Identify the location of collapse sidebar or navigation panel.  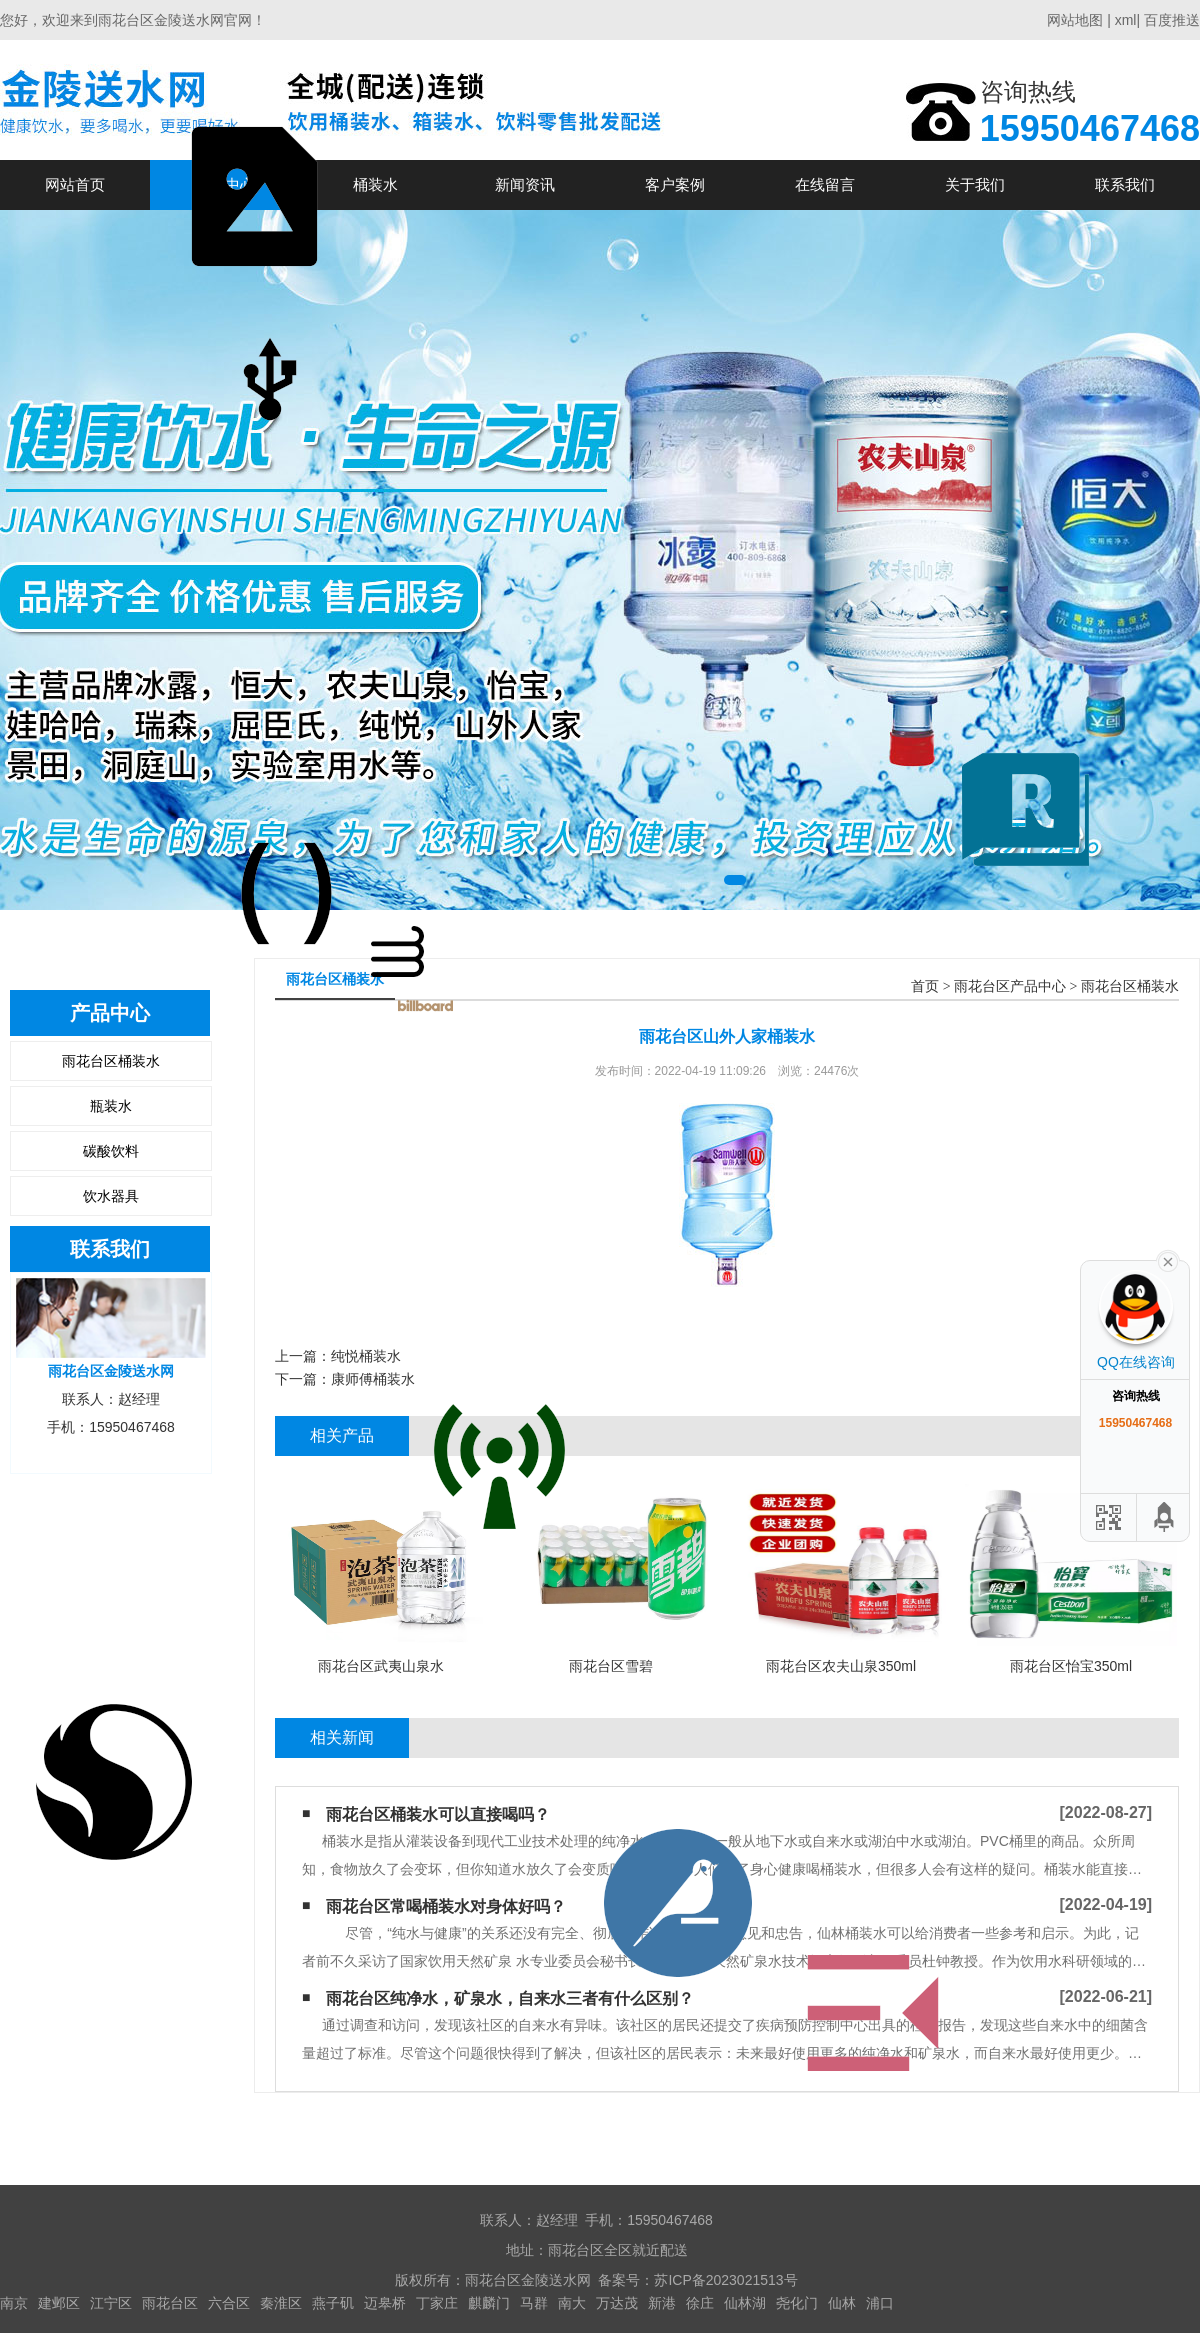
(873, 2013).